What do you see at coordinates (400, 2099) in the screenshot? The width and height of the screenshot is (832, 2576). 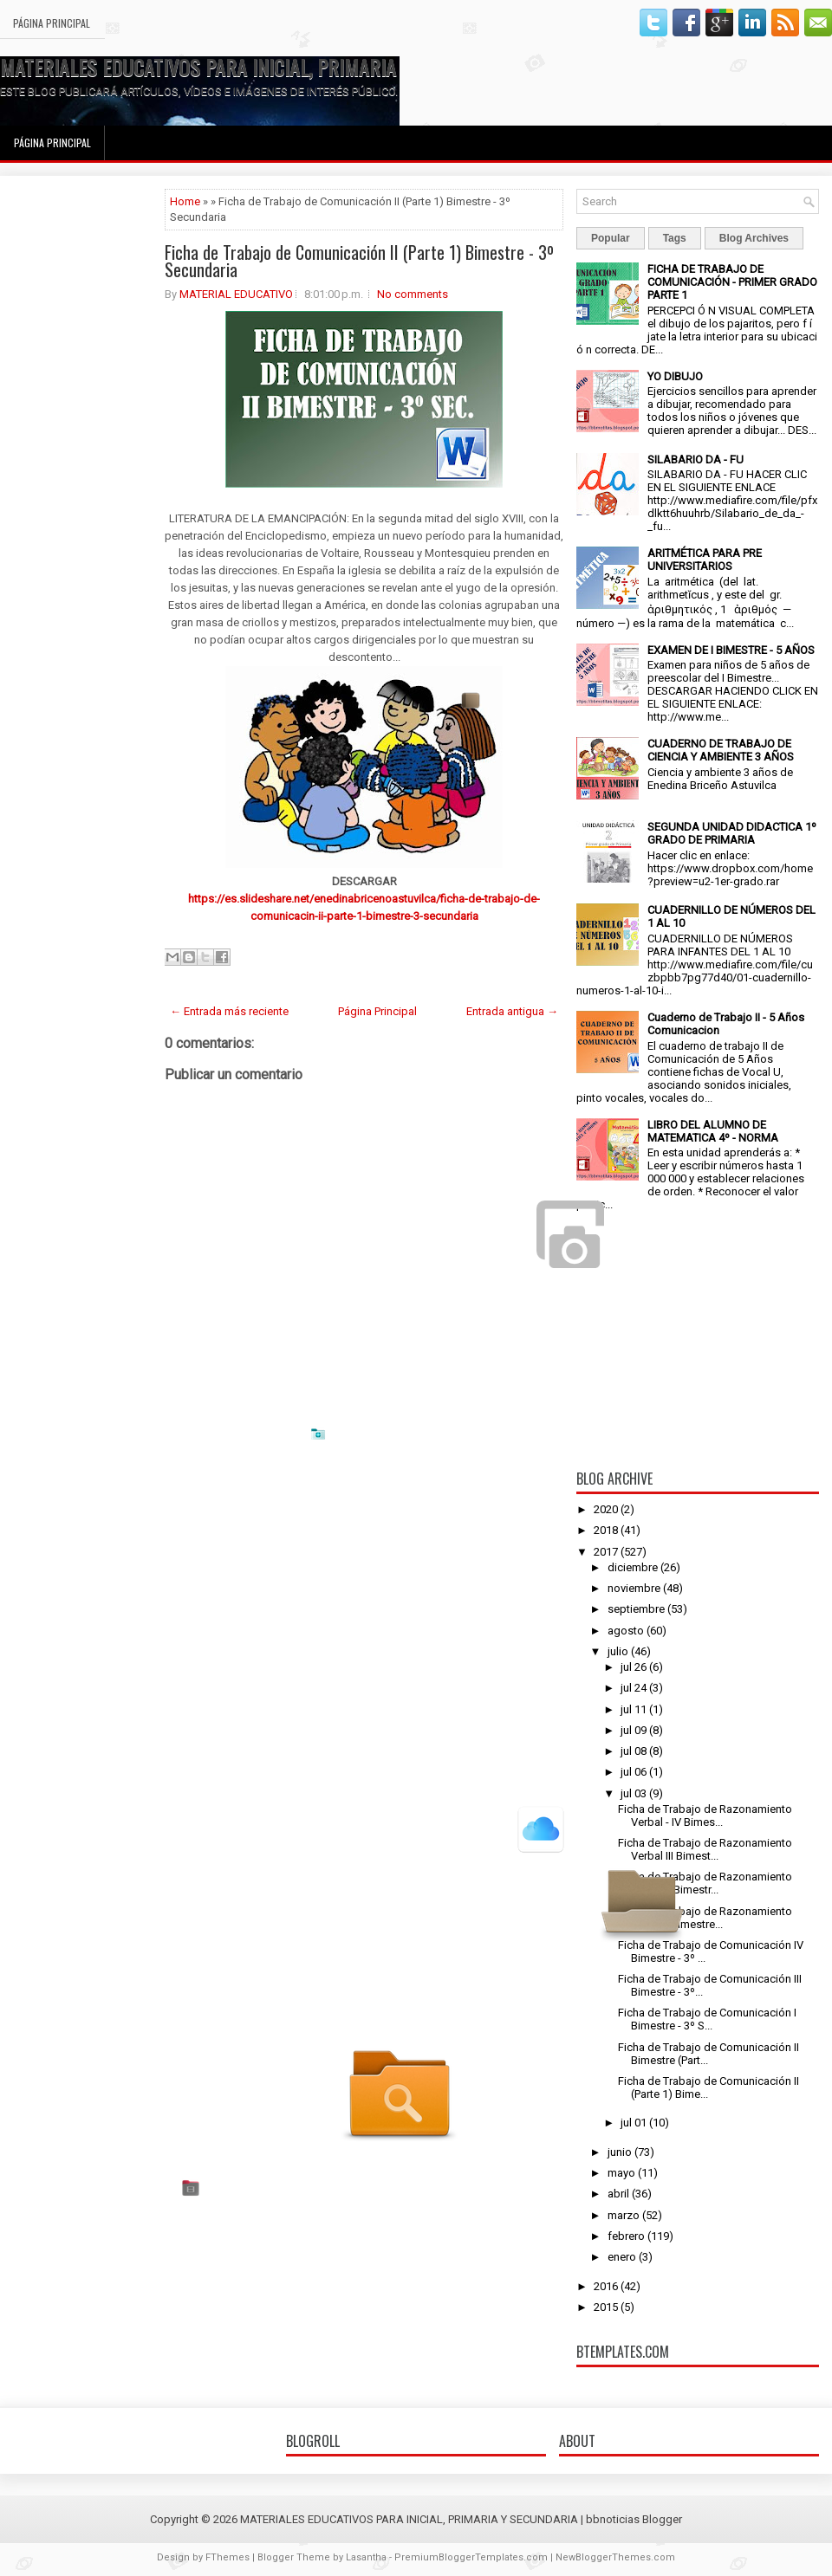 I see `access saved search queries` at bounding box center [400, 2099].